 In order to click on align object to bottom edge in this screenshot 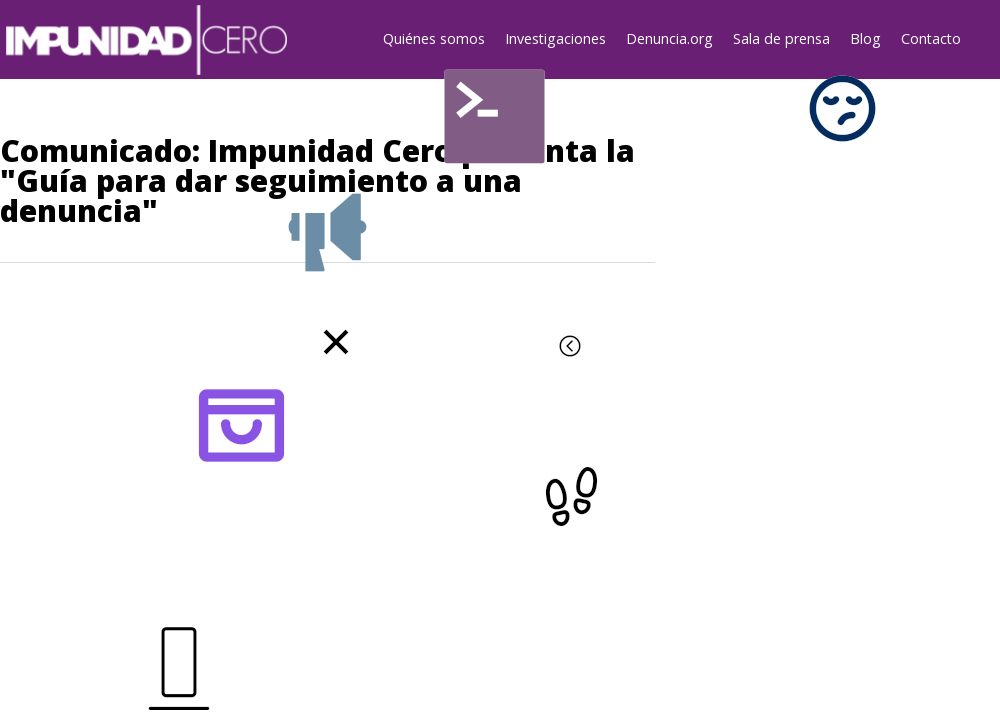, I will do `click(179, 667)`.